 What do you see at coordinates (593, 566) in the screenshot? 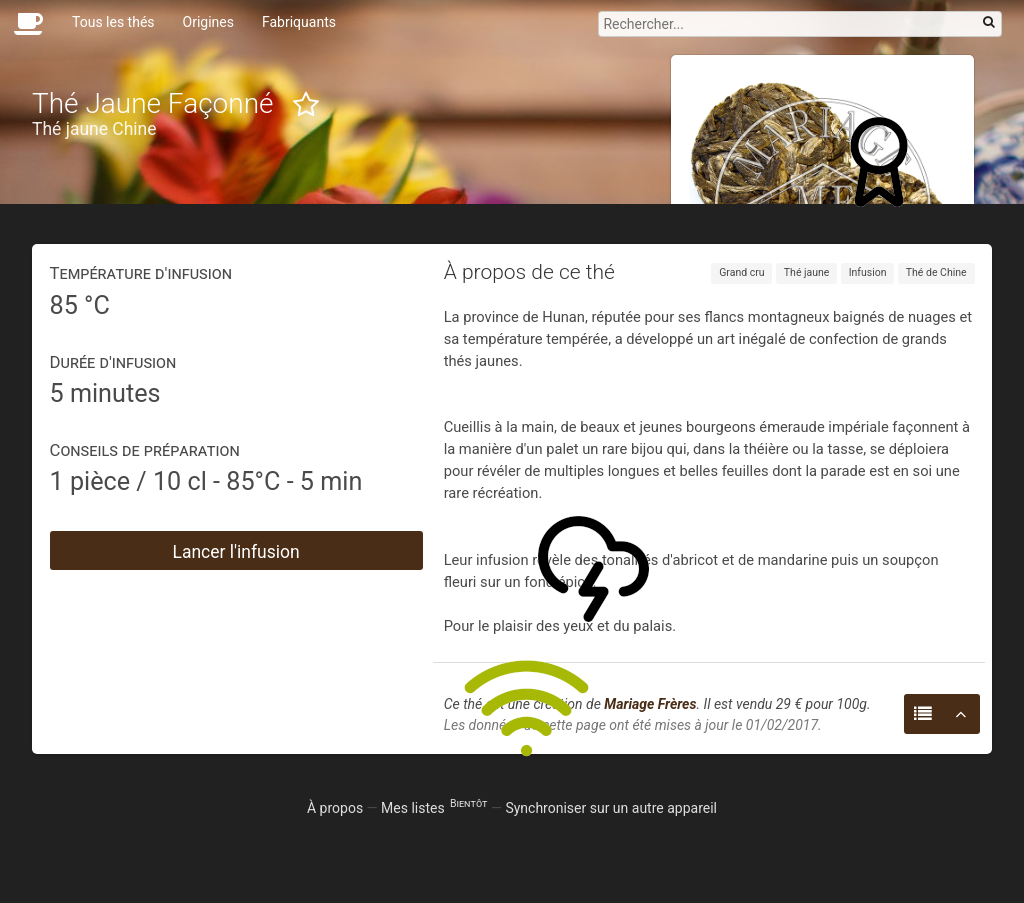
I see `indicates thunderstorm or severe weather conditions` at bounding box center [593, 566].